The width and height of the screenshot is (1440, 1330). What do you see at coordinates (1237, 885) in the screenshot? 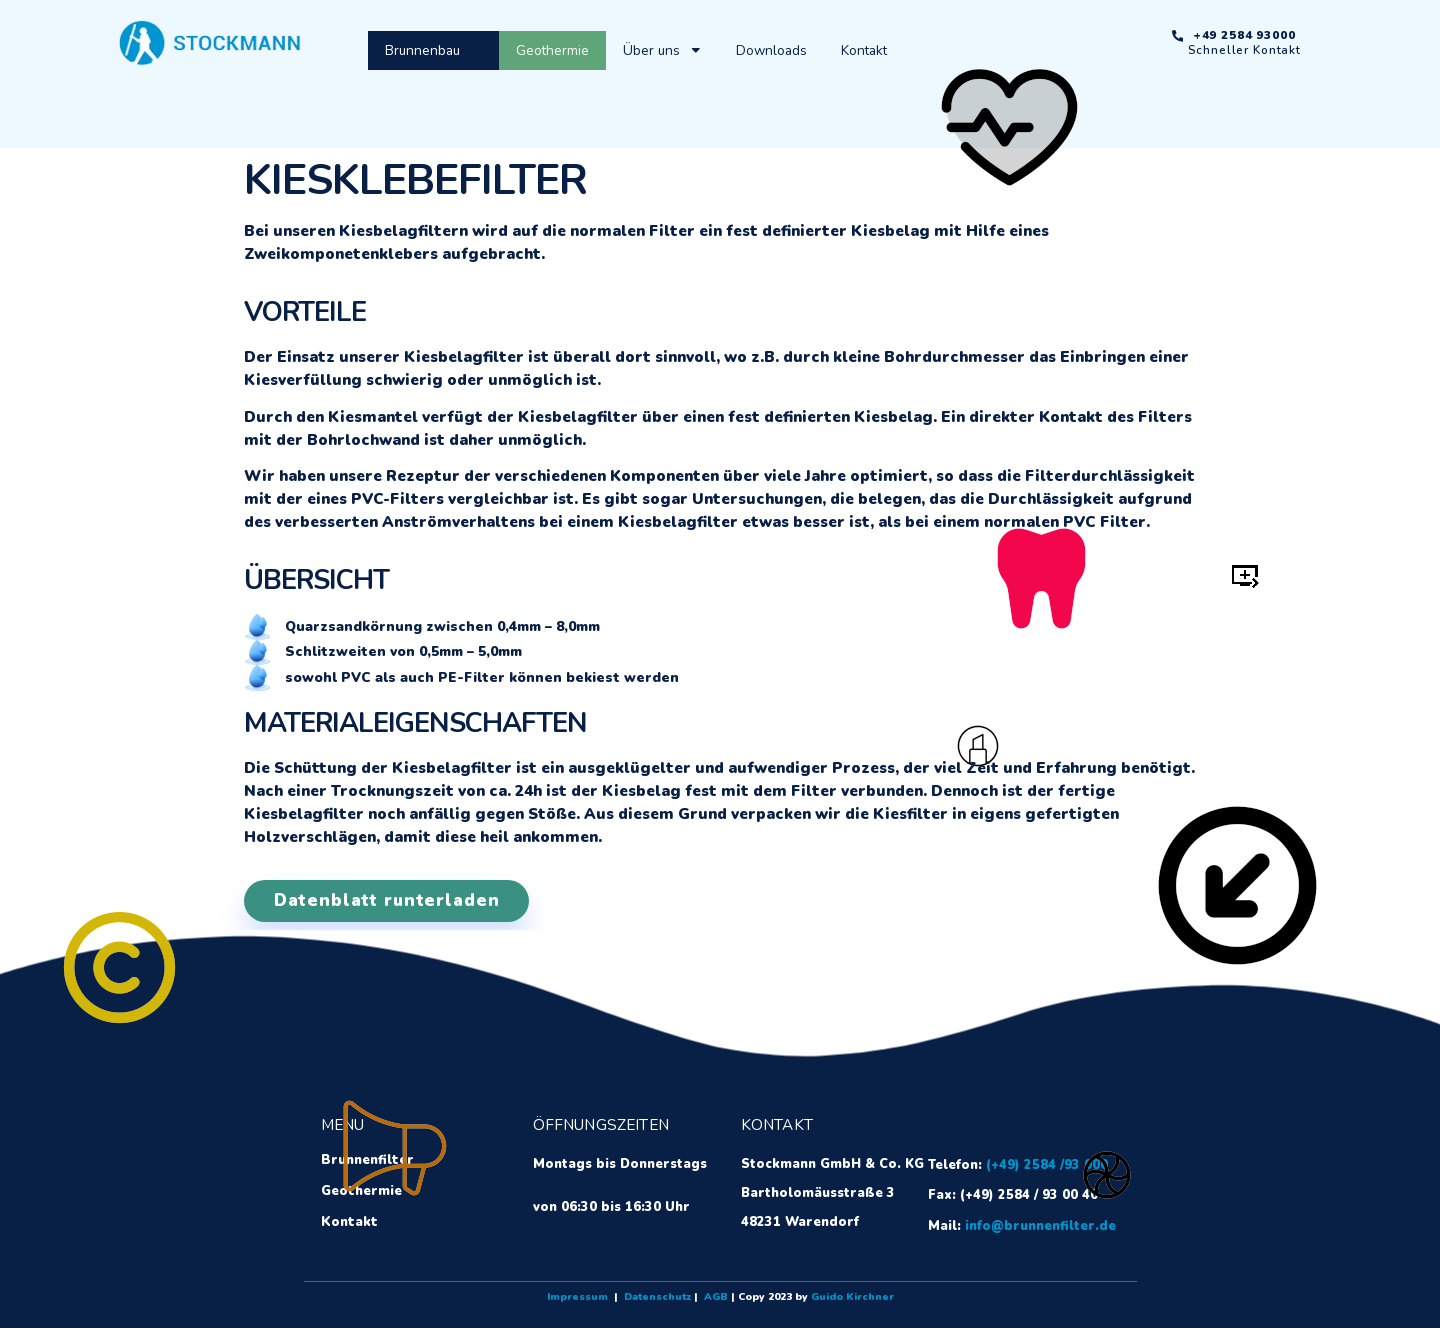
I see `navigate to previous or lower-left content` at bounding box center [1237, 885].